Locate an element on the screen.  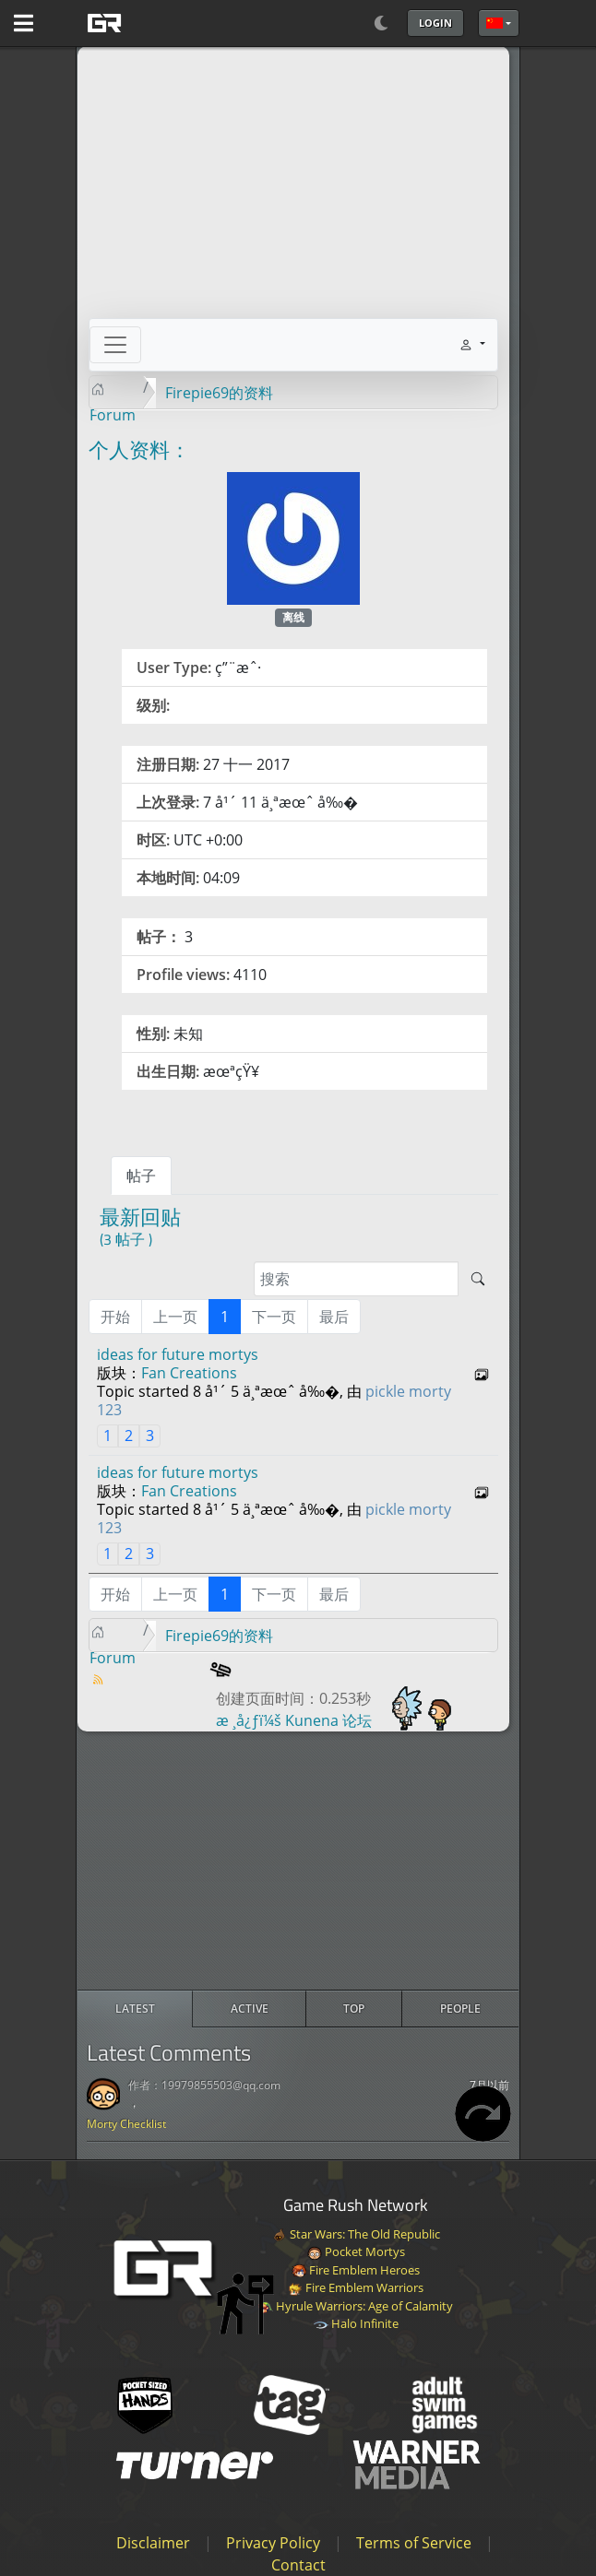
indicates lie-flat seat availability on flight is located at coordinates (221, 1670).